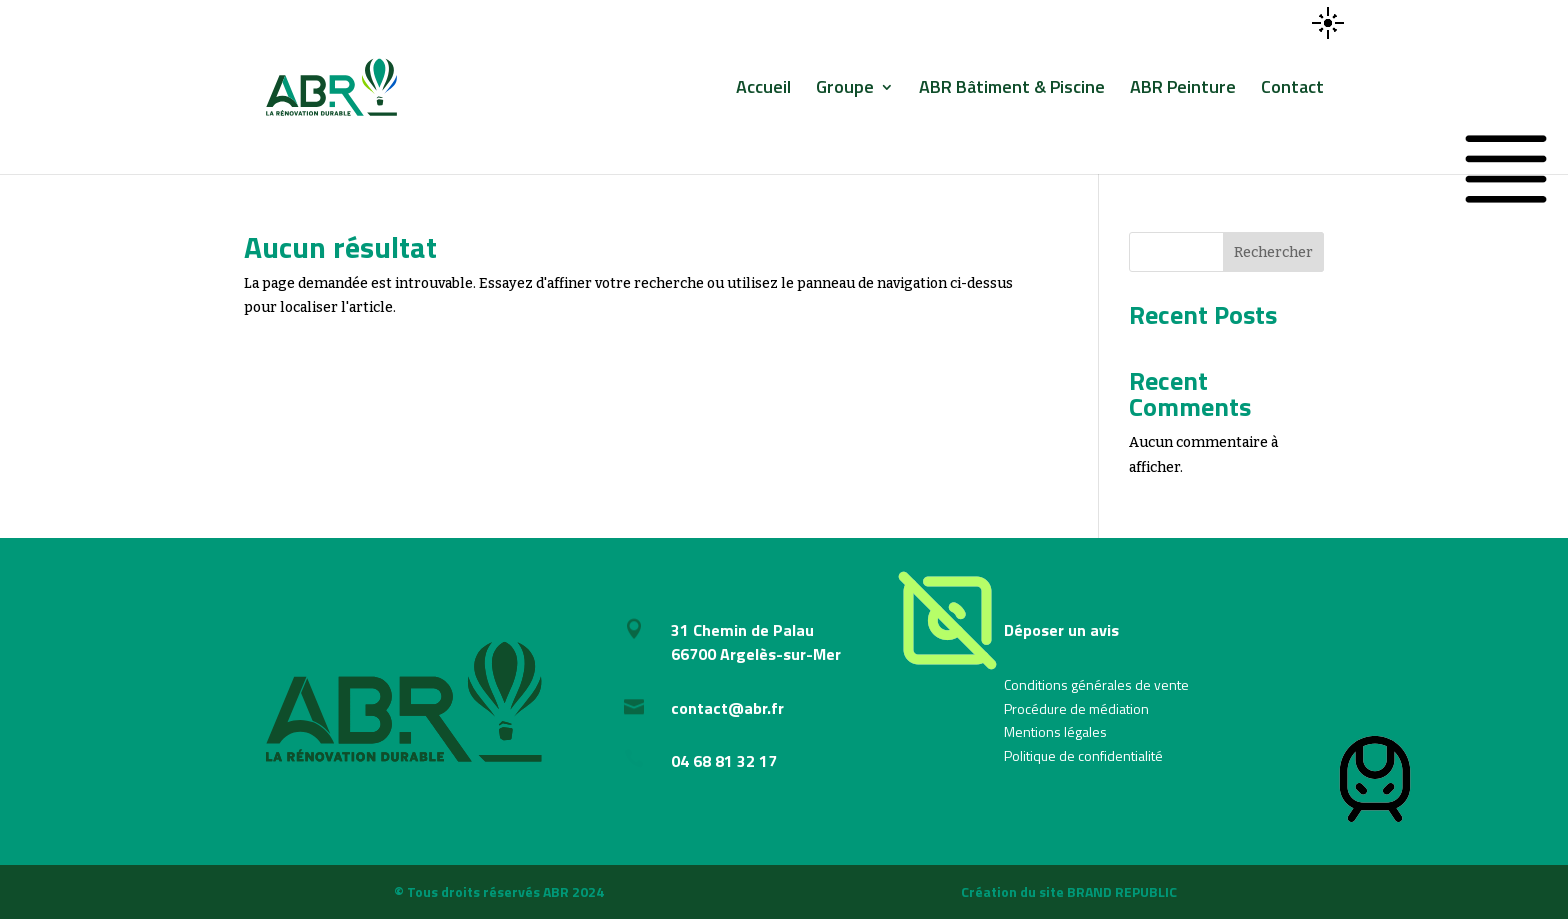  I want to click on disable mask or overlay effect, so click(947, 620).